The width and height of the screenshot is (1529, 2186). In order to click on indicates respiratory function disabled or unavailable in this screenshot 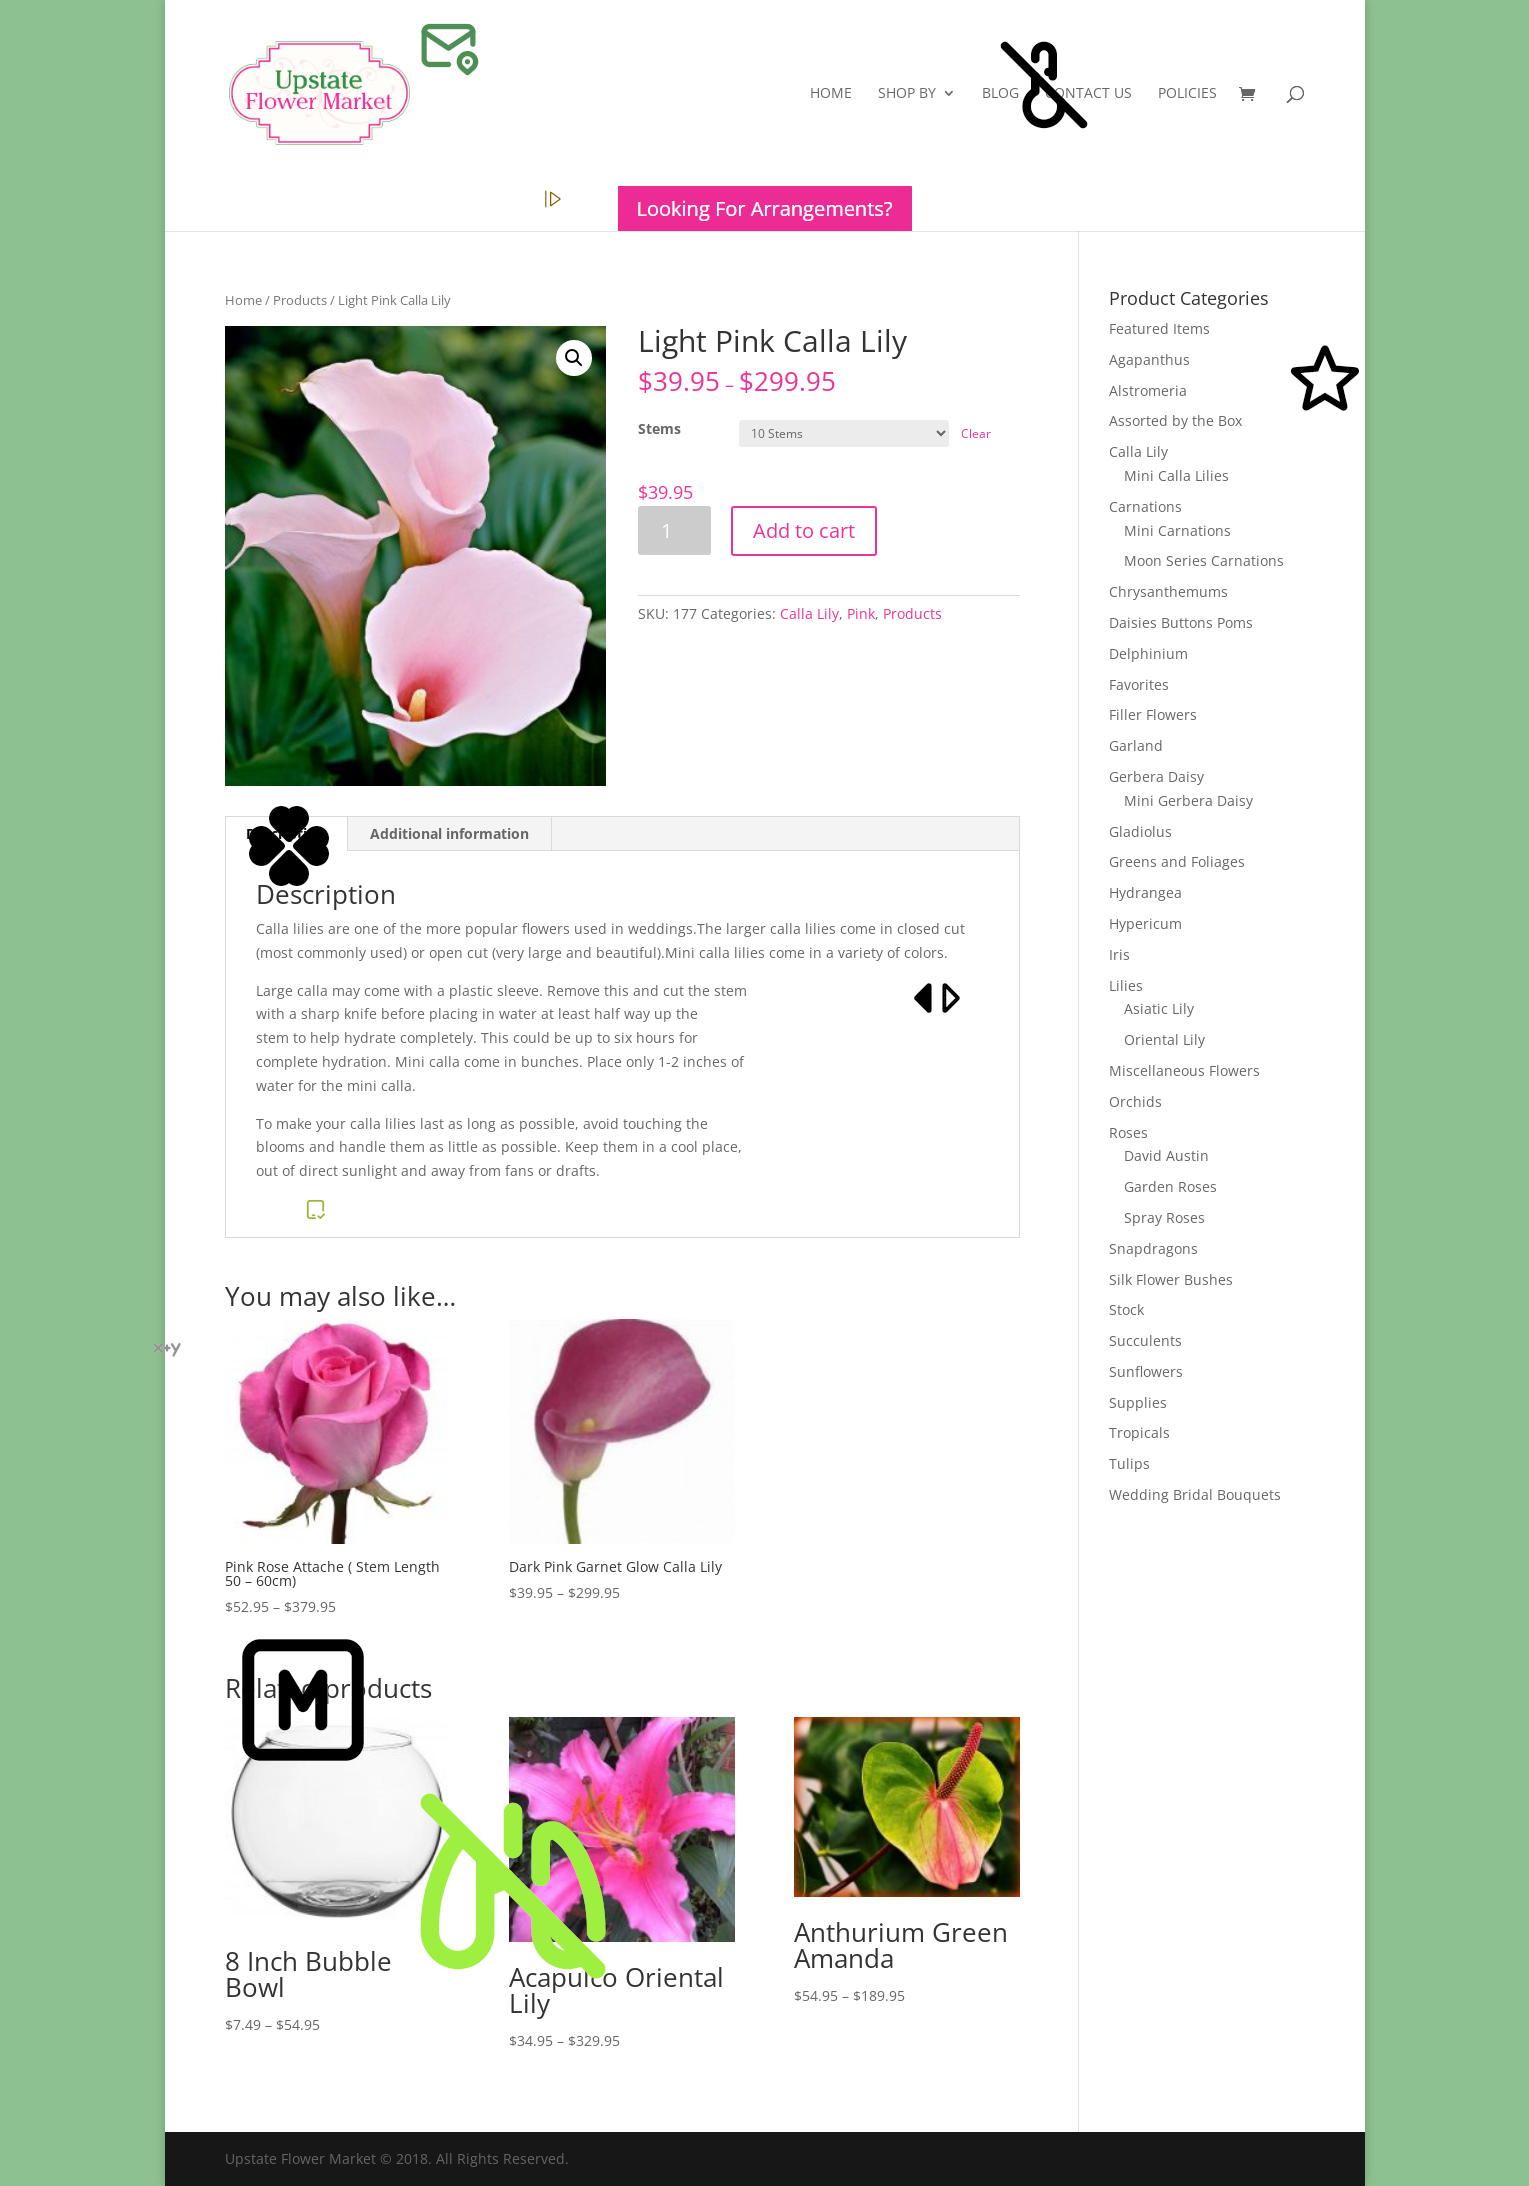, I will do `click(513, 1886)`.